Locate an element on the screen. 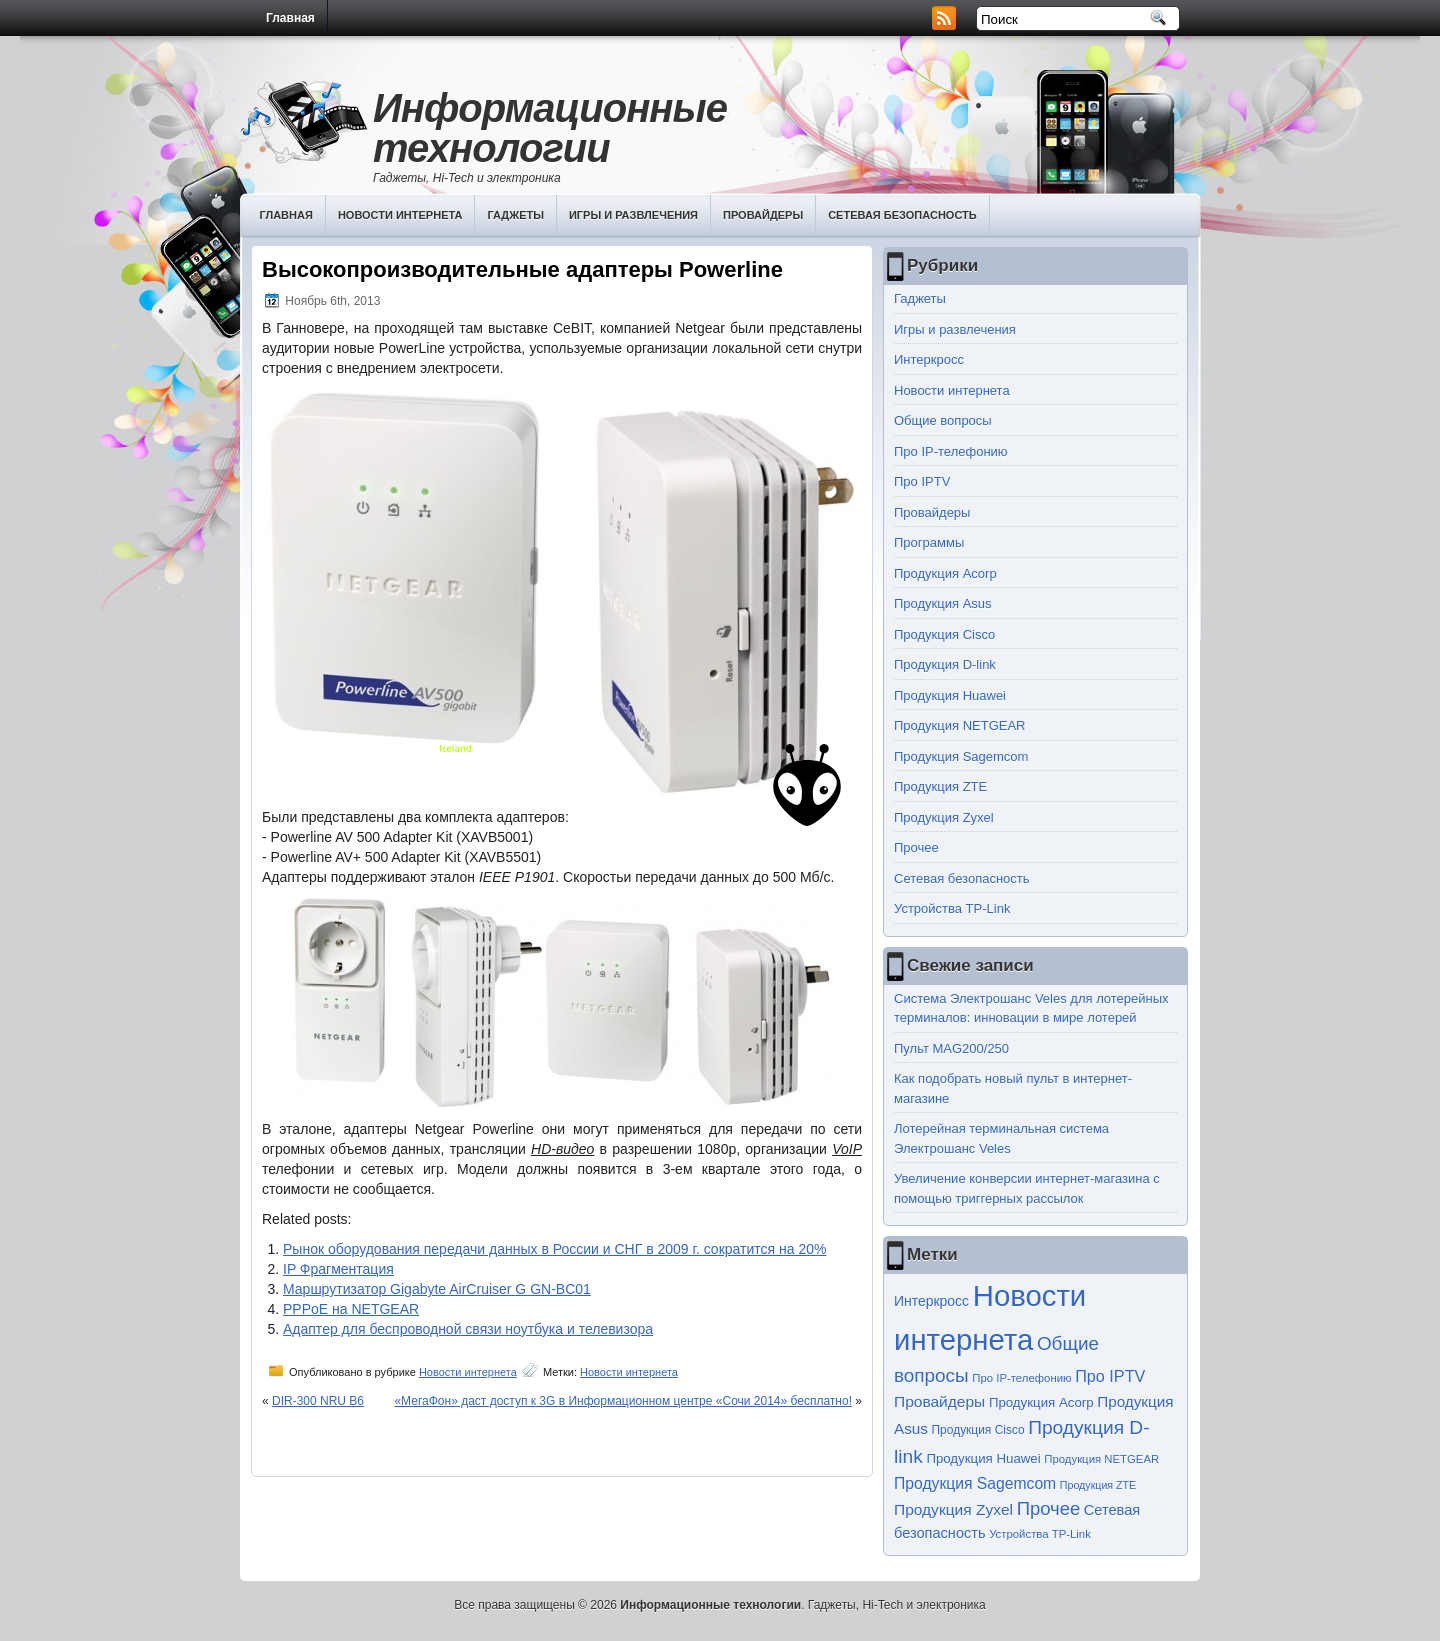 This screenshot has height=1641, width=1440. open PlatformIO IDE or development environment is located at coordinates (807, 785).